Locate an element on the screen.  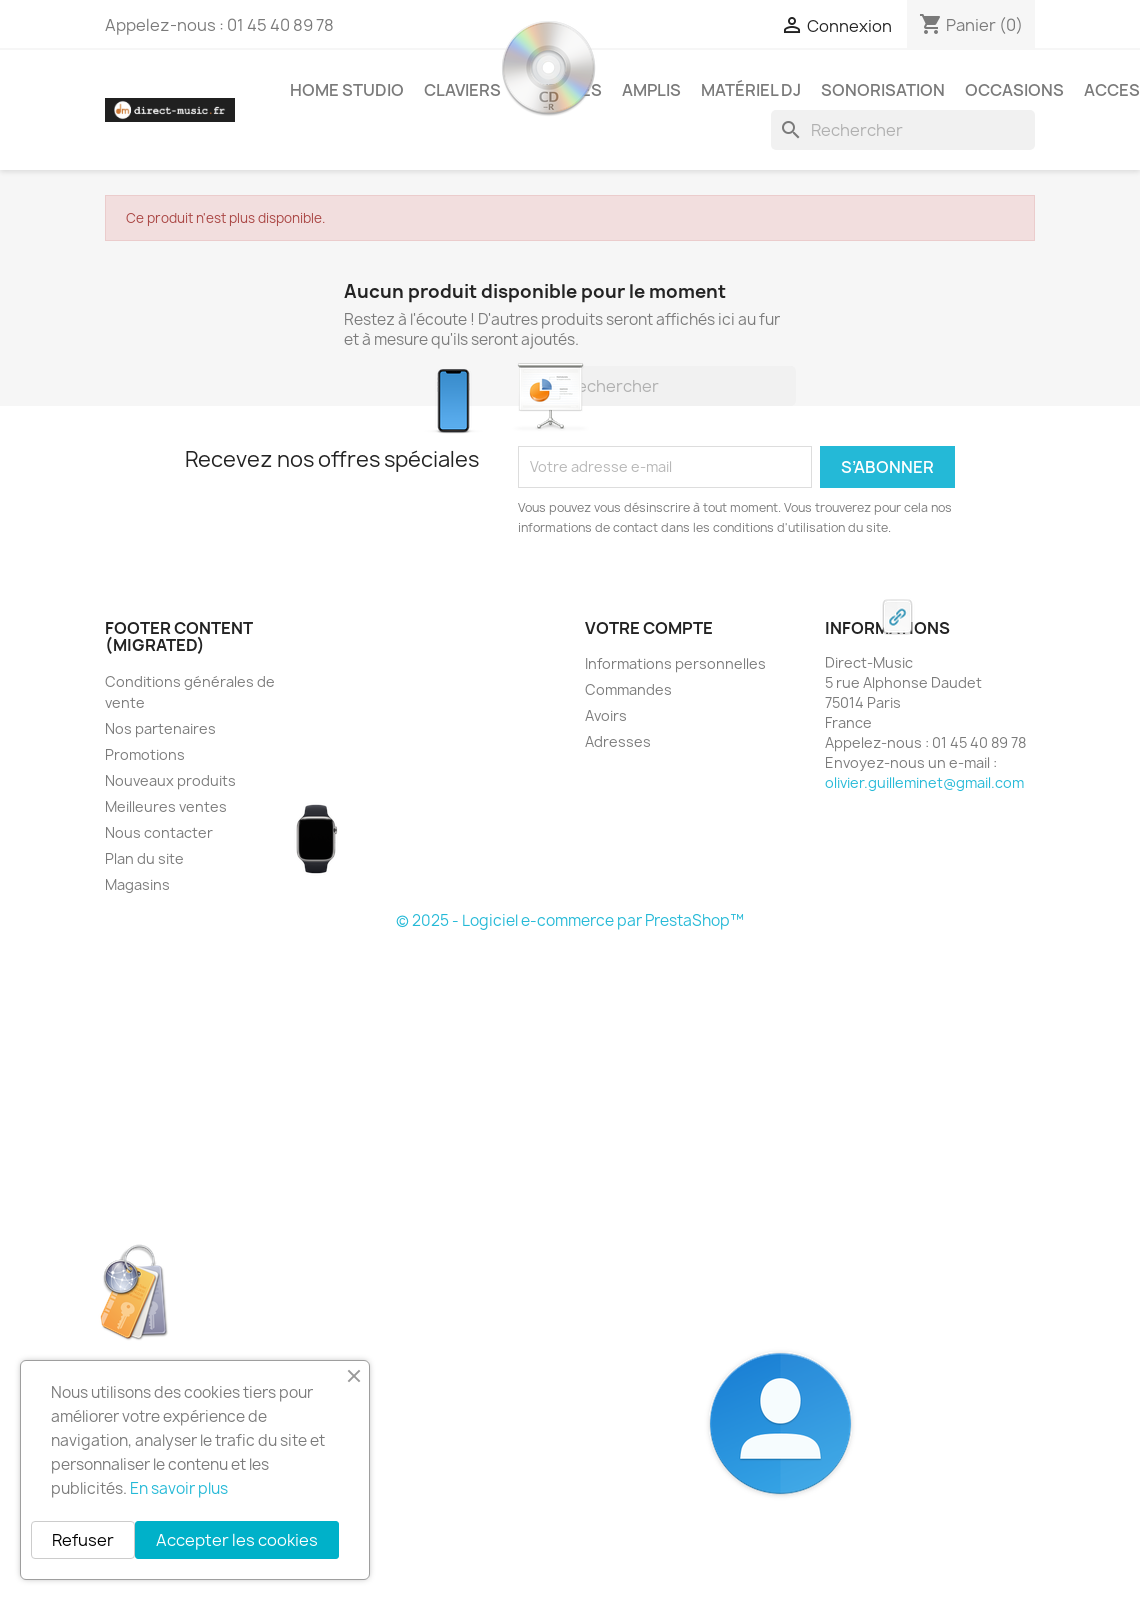
apple watch series 8 device icon is located at coordinates (316, 839).